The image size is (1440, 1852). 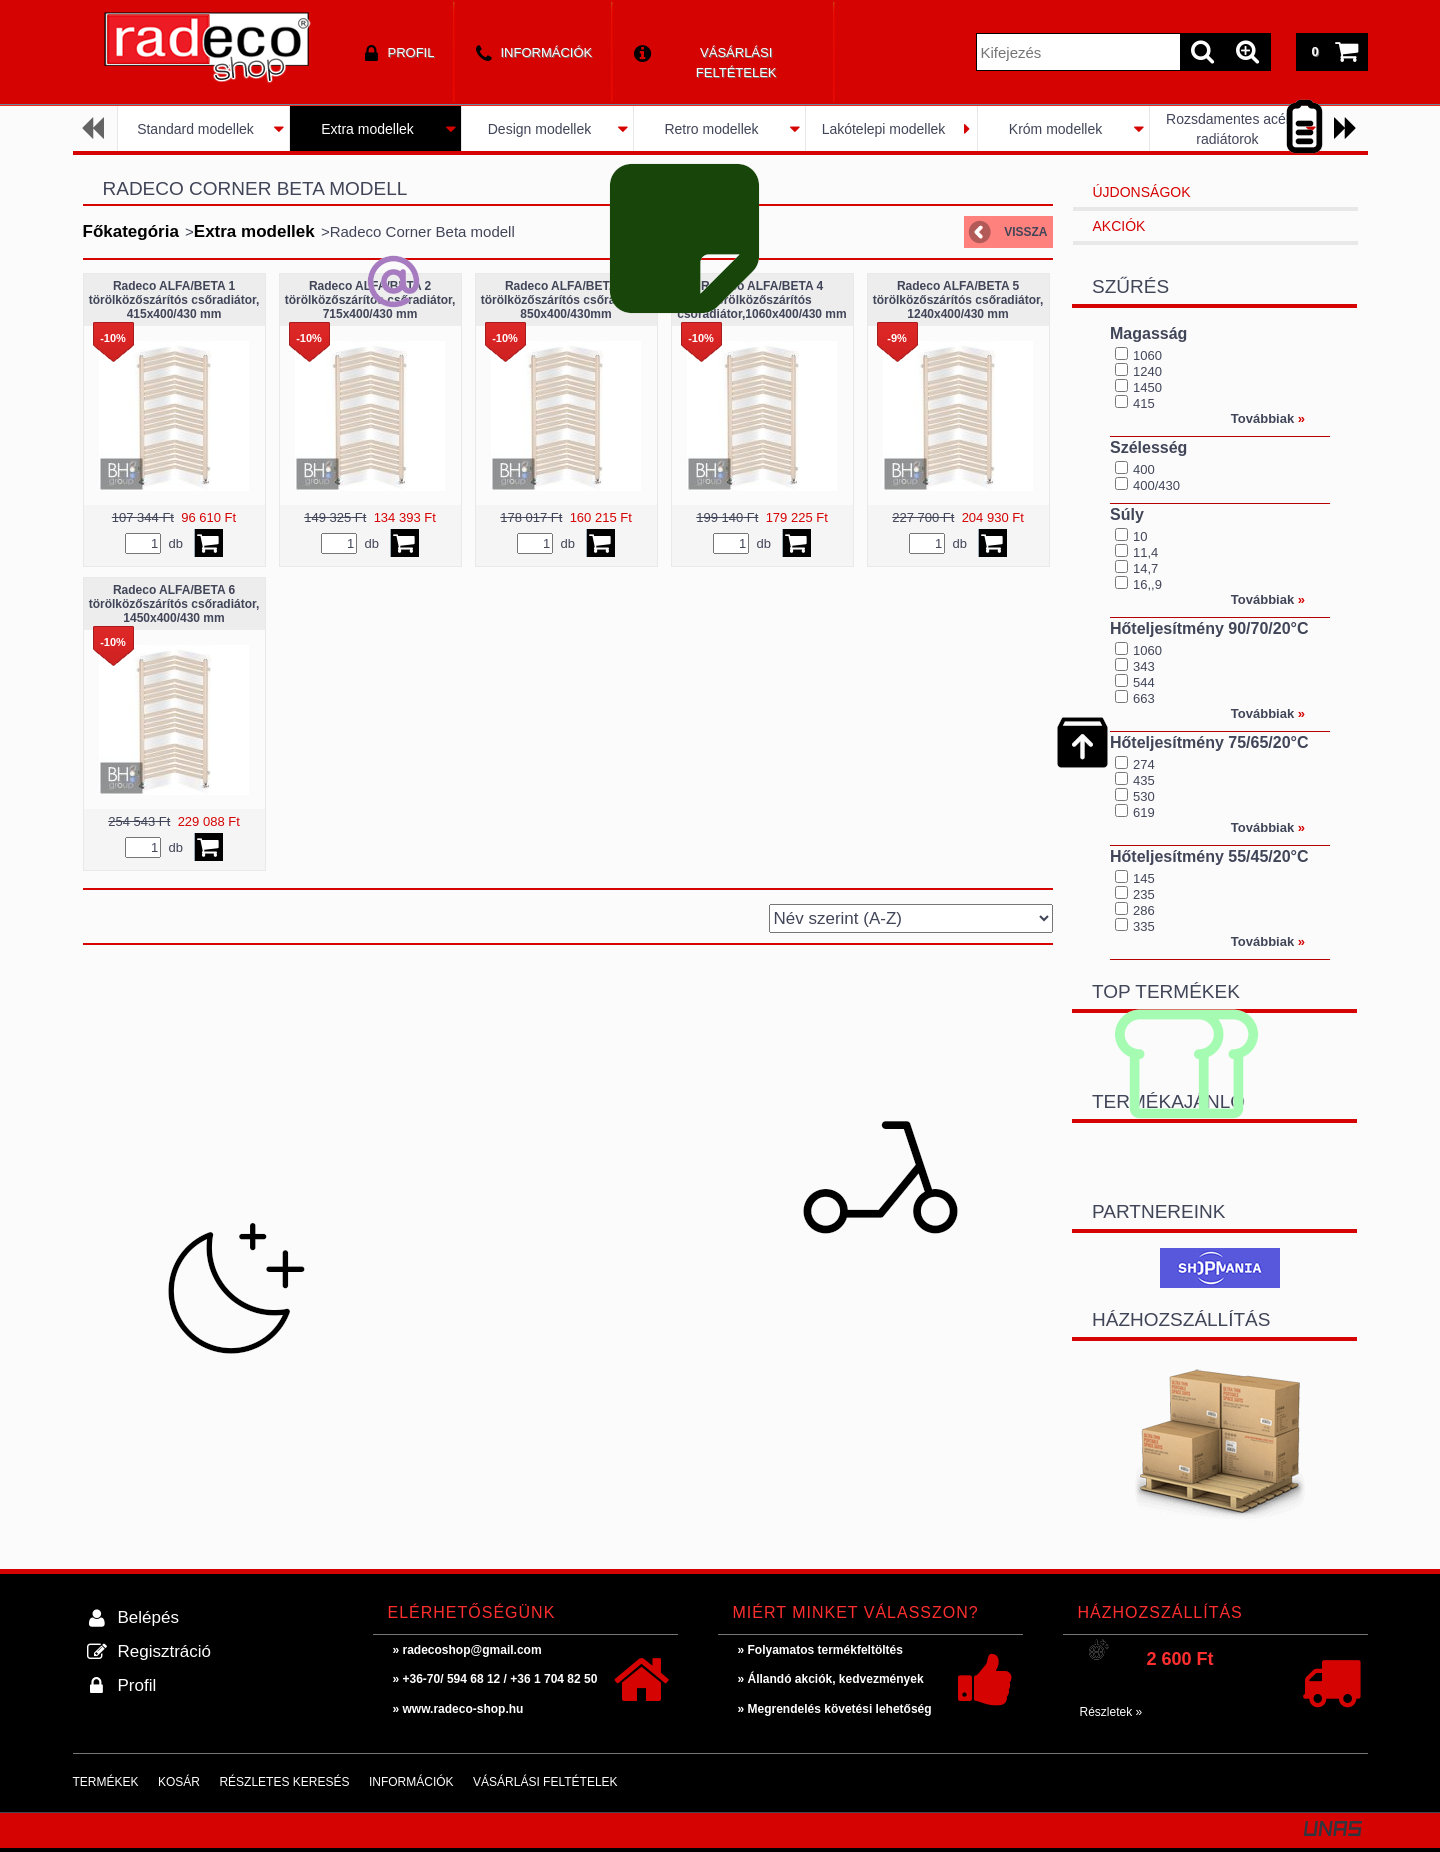 What do you see at coordinates (393, 281) in the screenshot?
I see `enter an email address` at bounding box center [393, 281].